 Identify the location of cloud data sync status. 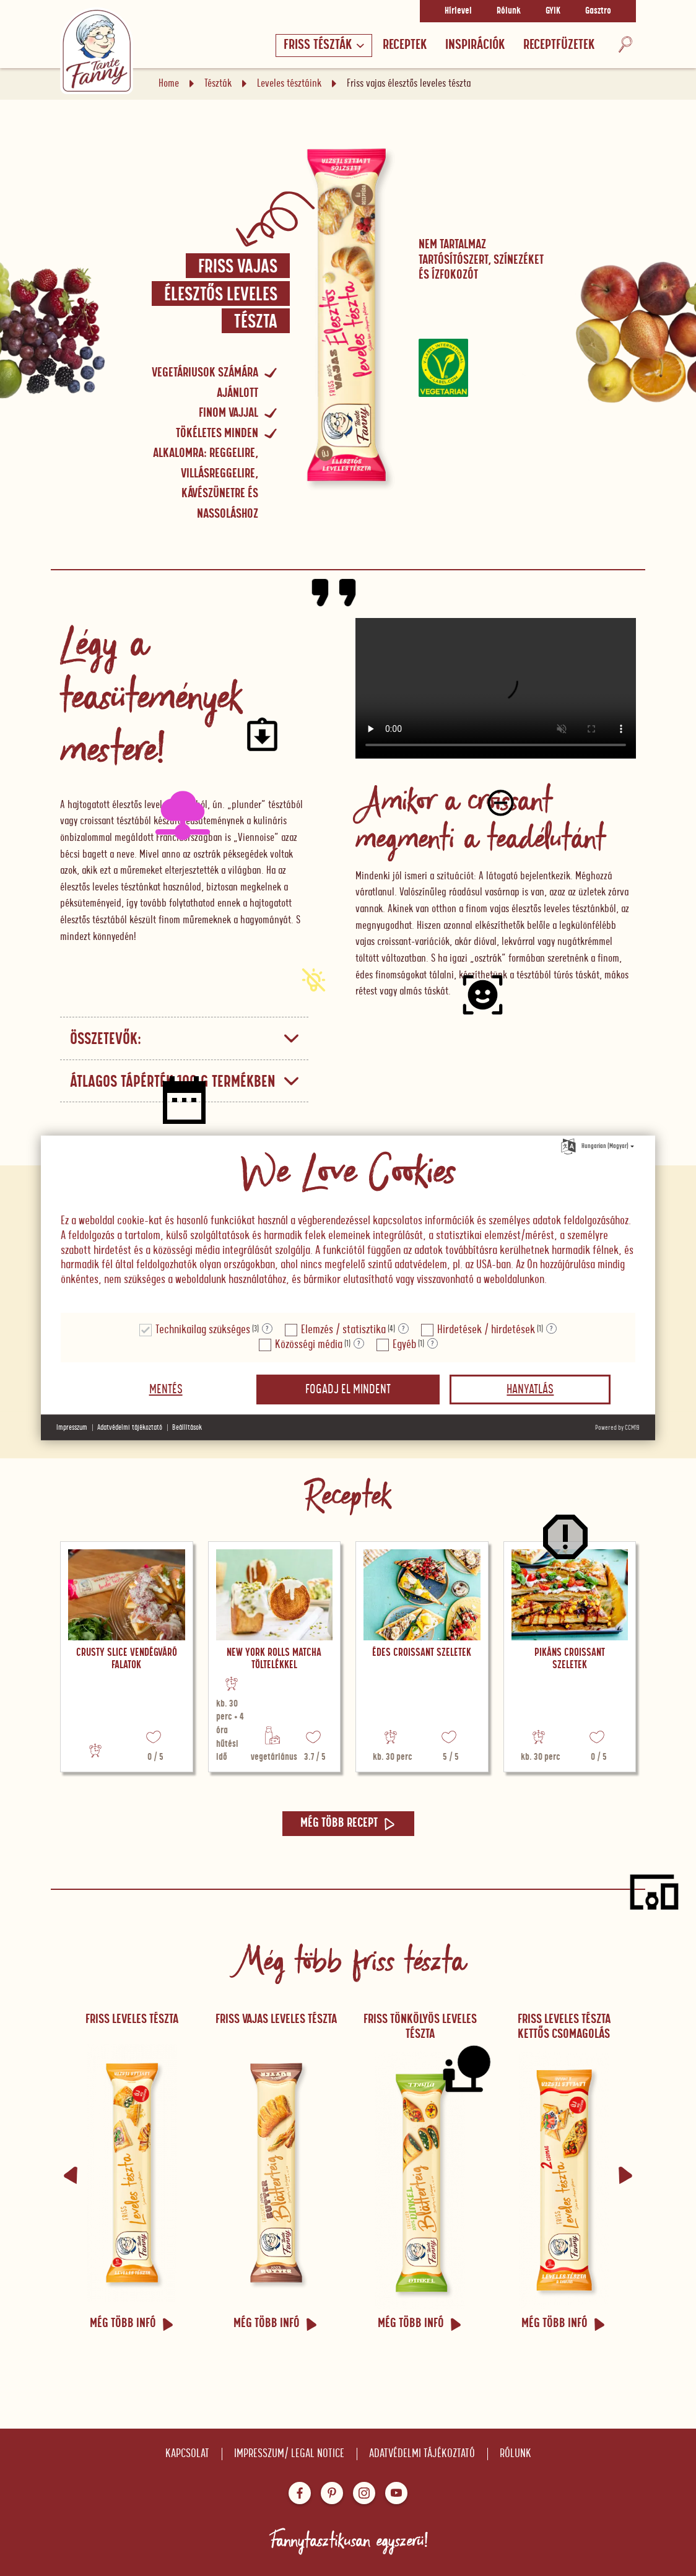
(183, 816).